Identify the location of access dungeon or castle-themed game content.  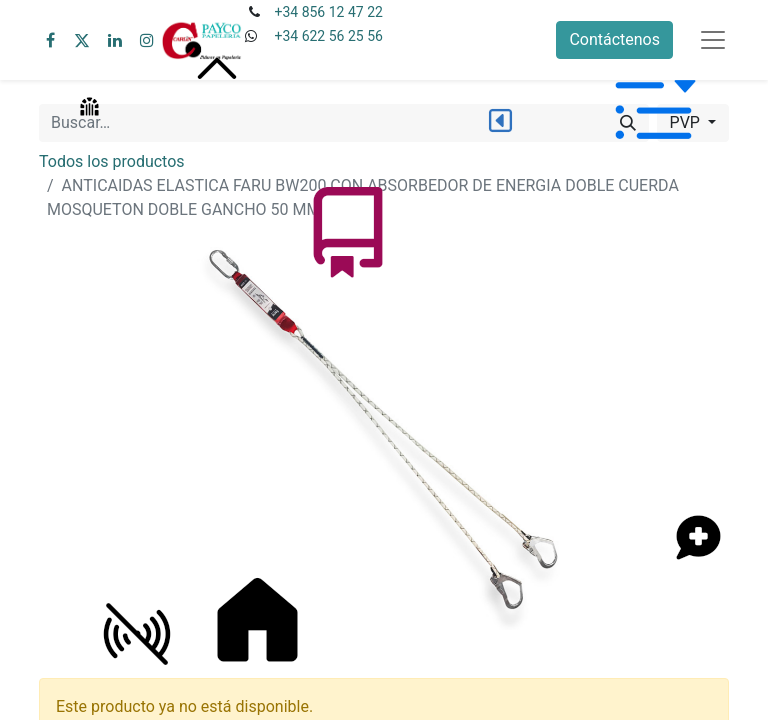
(89, 106).